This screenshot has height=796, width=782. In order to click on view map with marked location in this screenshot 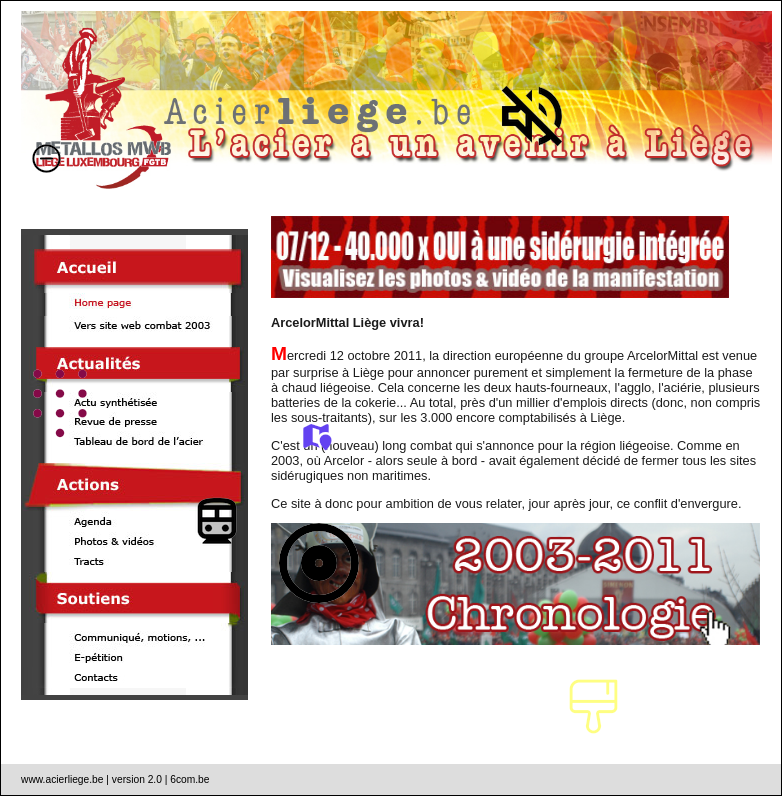, I will do `click(316, 436)`.